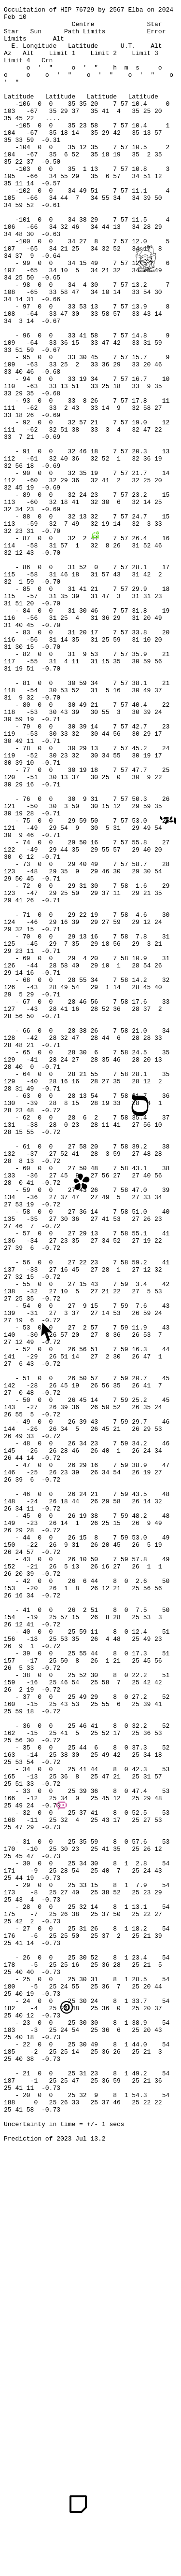 The image size is (181, 2576). Describe the element at coordinates (168, 820) in the screenshot. I see `cycling '74 company logo` at that location.